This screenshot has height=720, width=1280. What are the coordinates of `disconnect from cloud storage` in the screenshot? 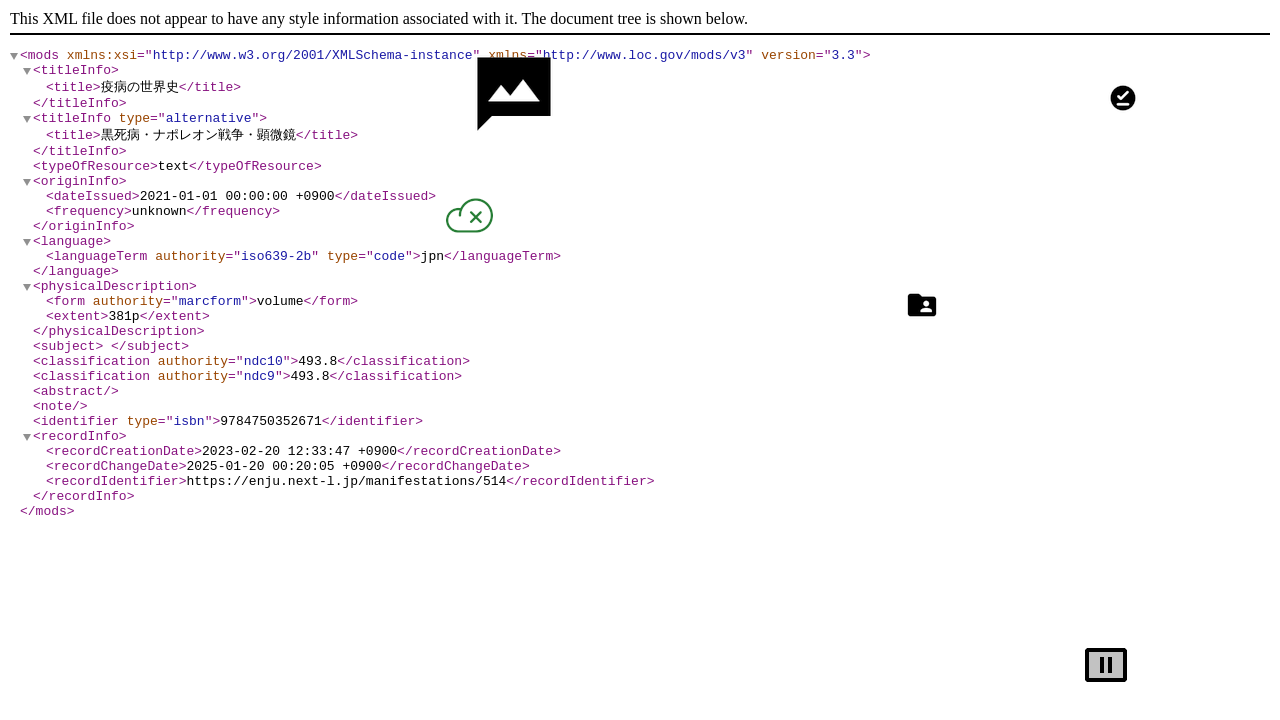 It's located at (469, 215).